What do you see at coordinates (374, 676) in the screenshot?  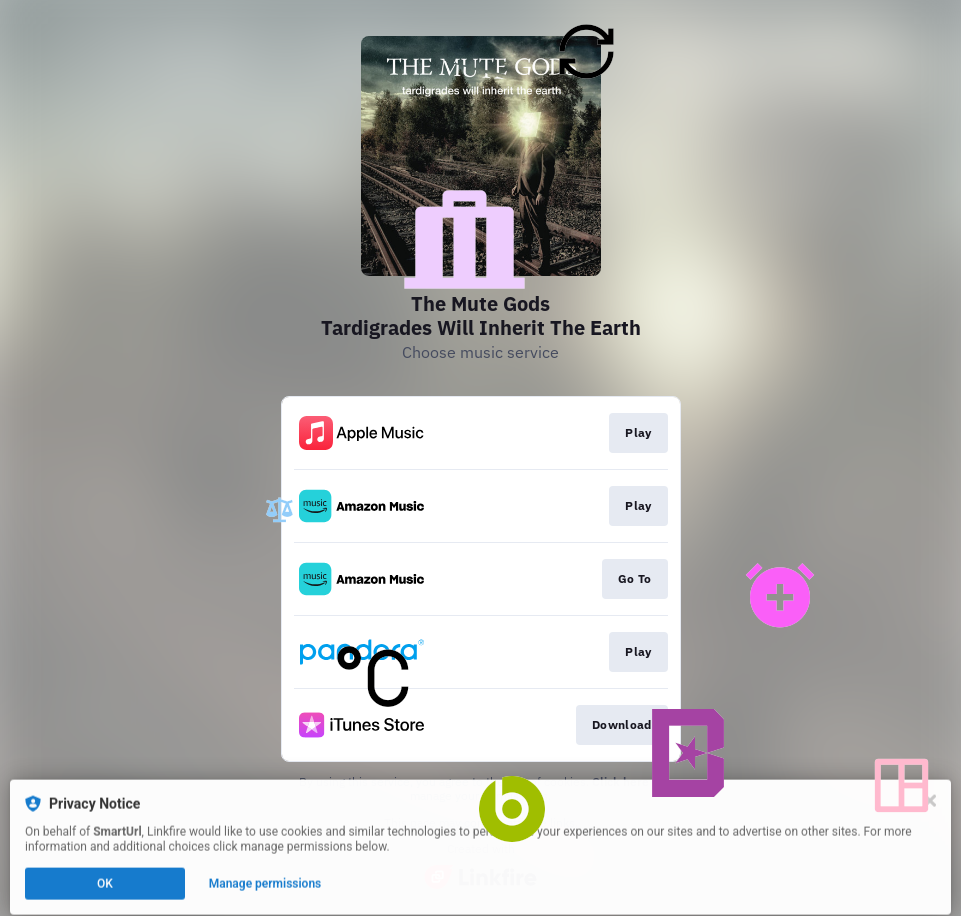 I see `indicates temperature displayed in celsius` at bounding box center [374, 676].